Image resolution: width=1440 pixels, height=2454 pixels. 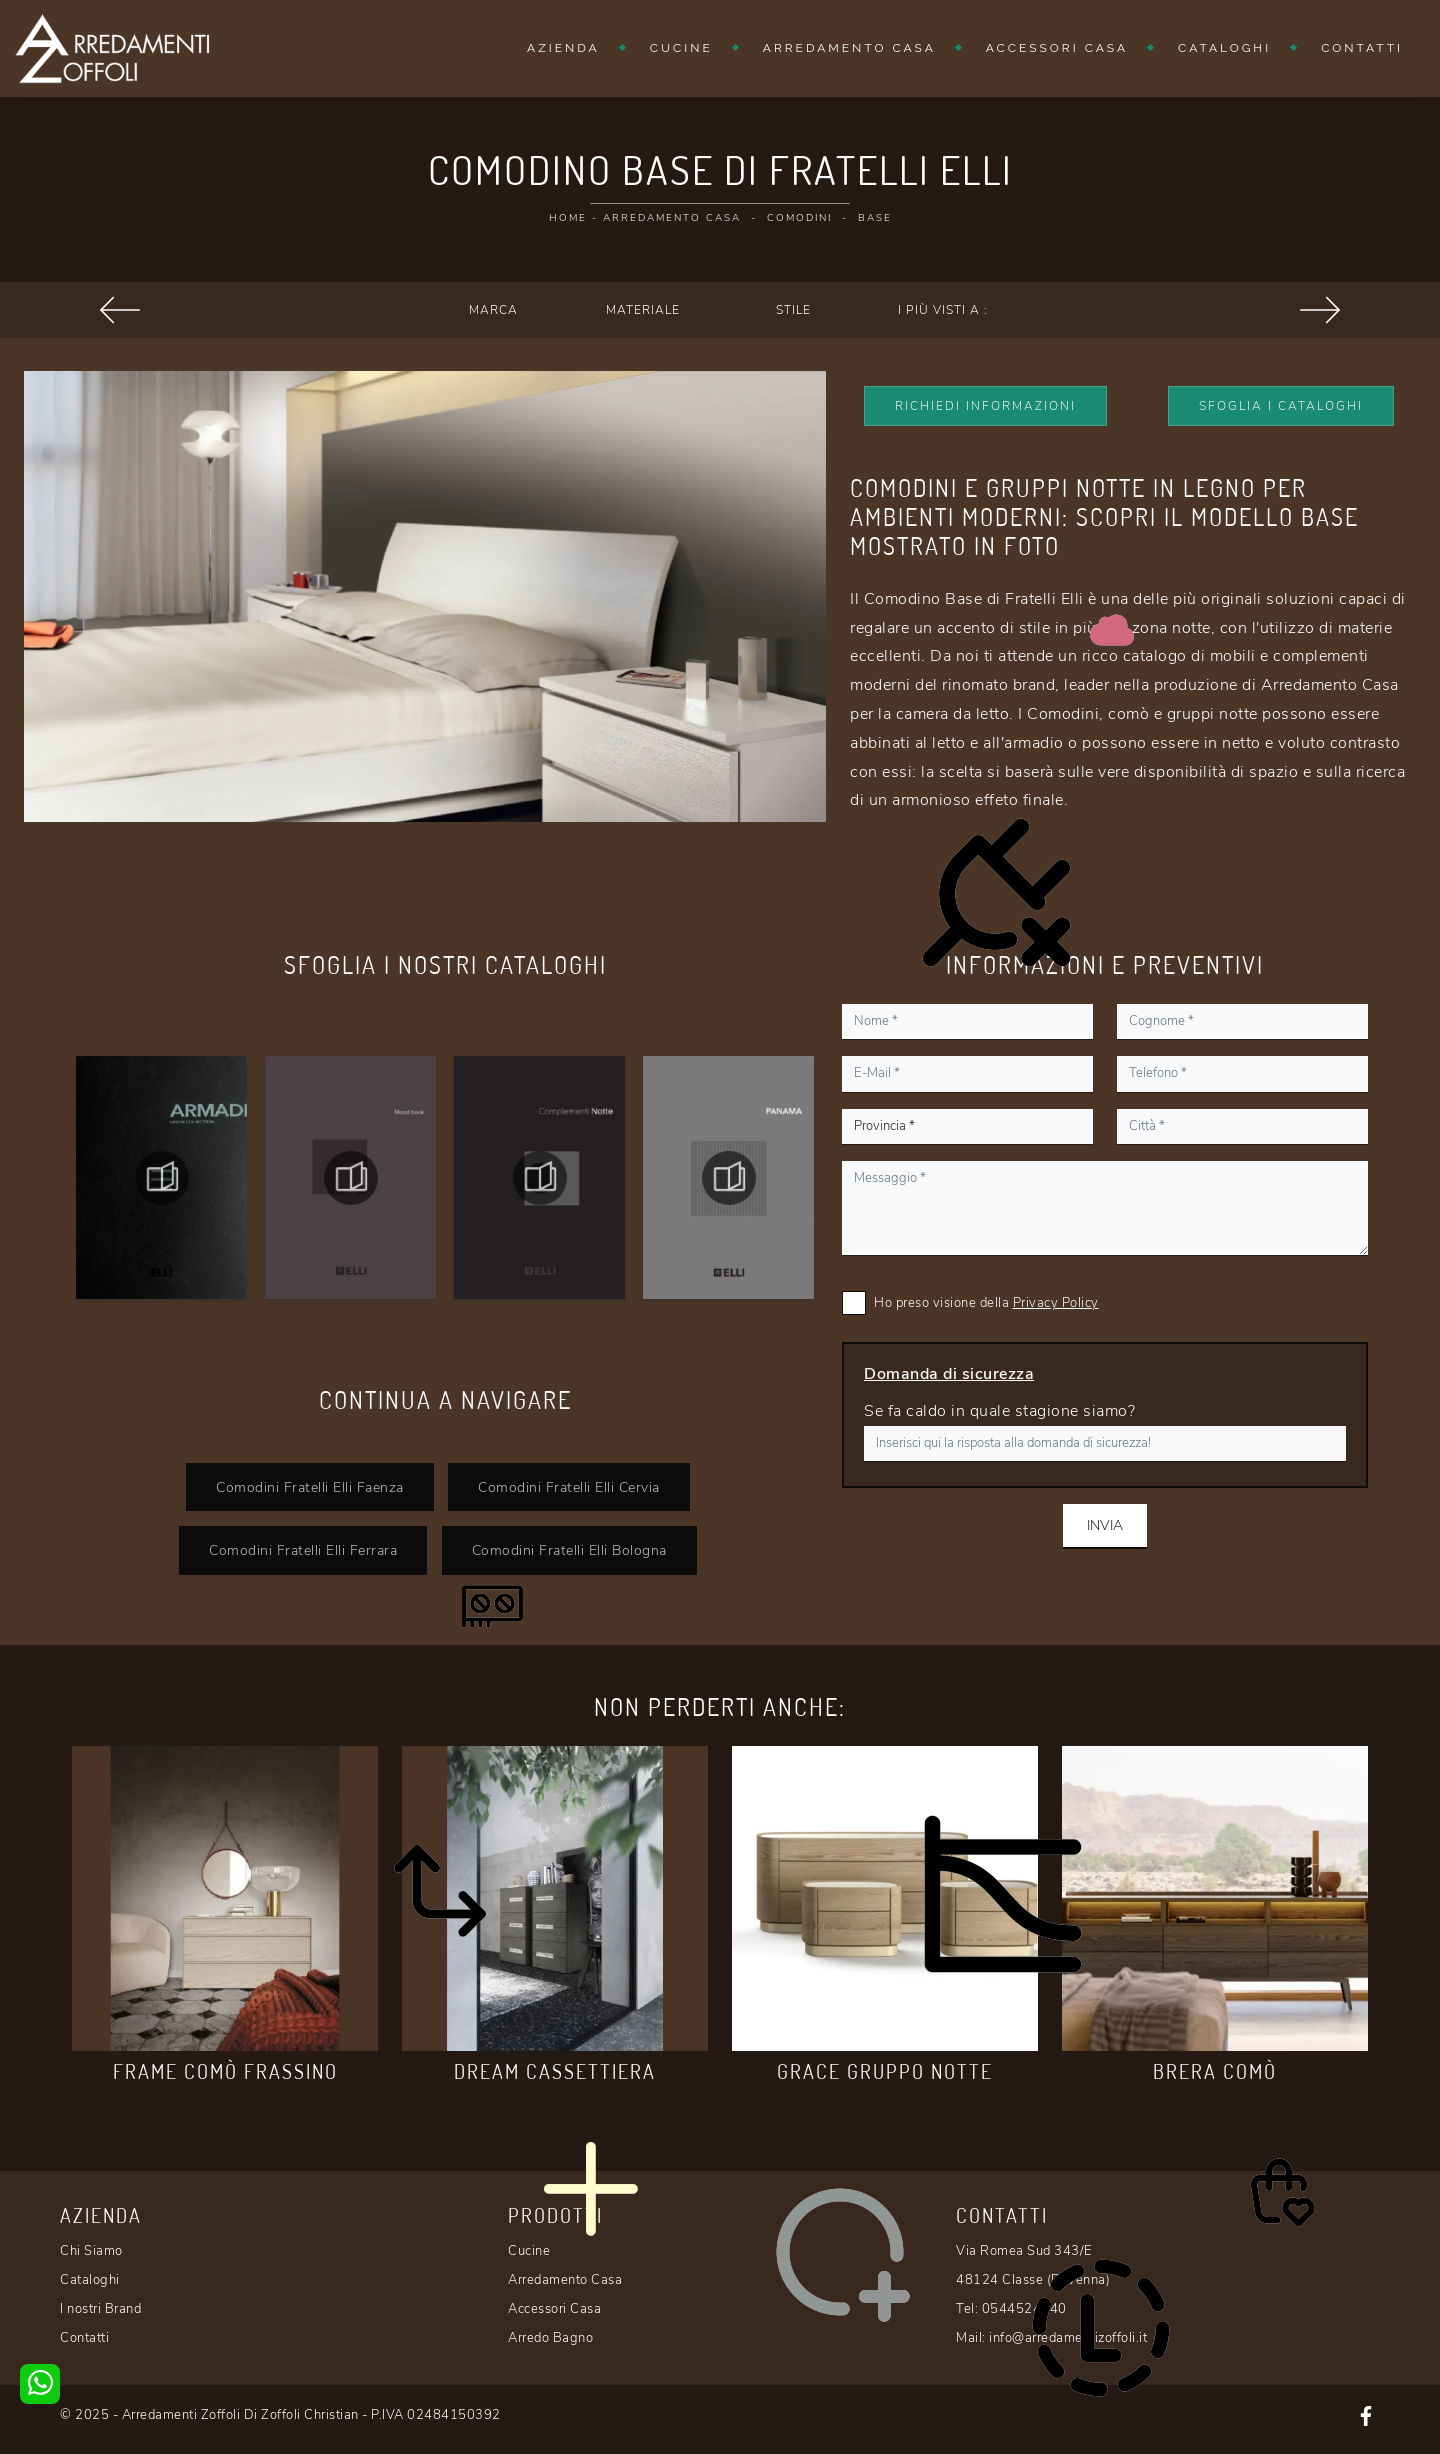 I want to click on open link in new window or tab, so click(x=440, y=1891).